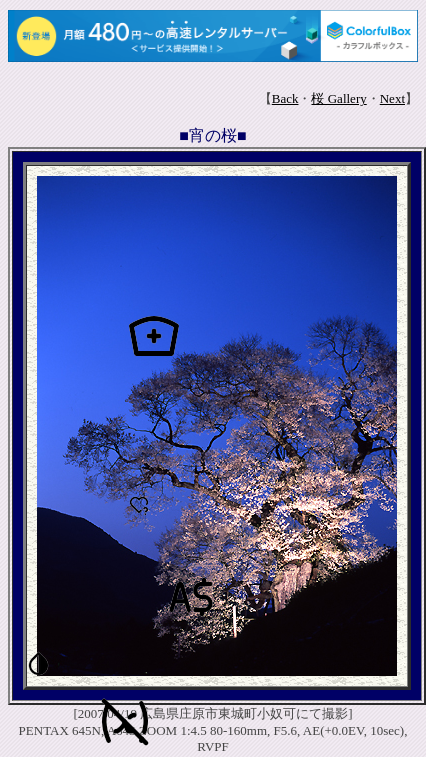  I want to click on toggle color inversion or contrast settings, so click(38, 663).